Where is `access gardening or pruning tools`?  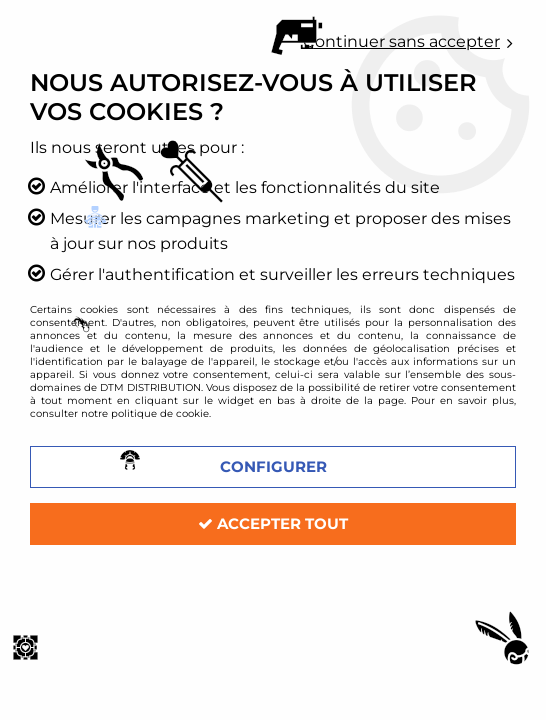
access gardening or pruning tools is located at coordinates (114, 172).